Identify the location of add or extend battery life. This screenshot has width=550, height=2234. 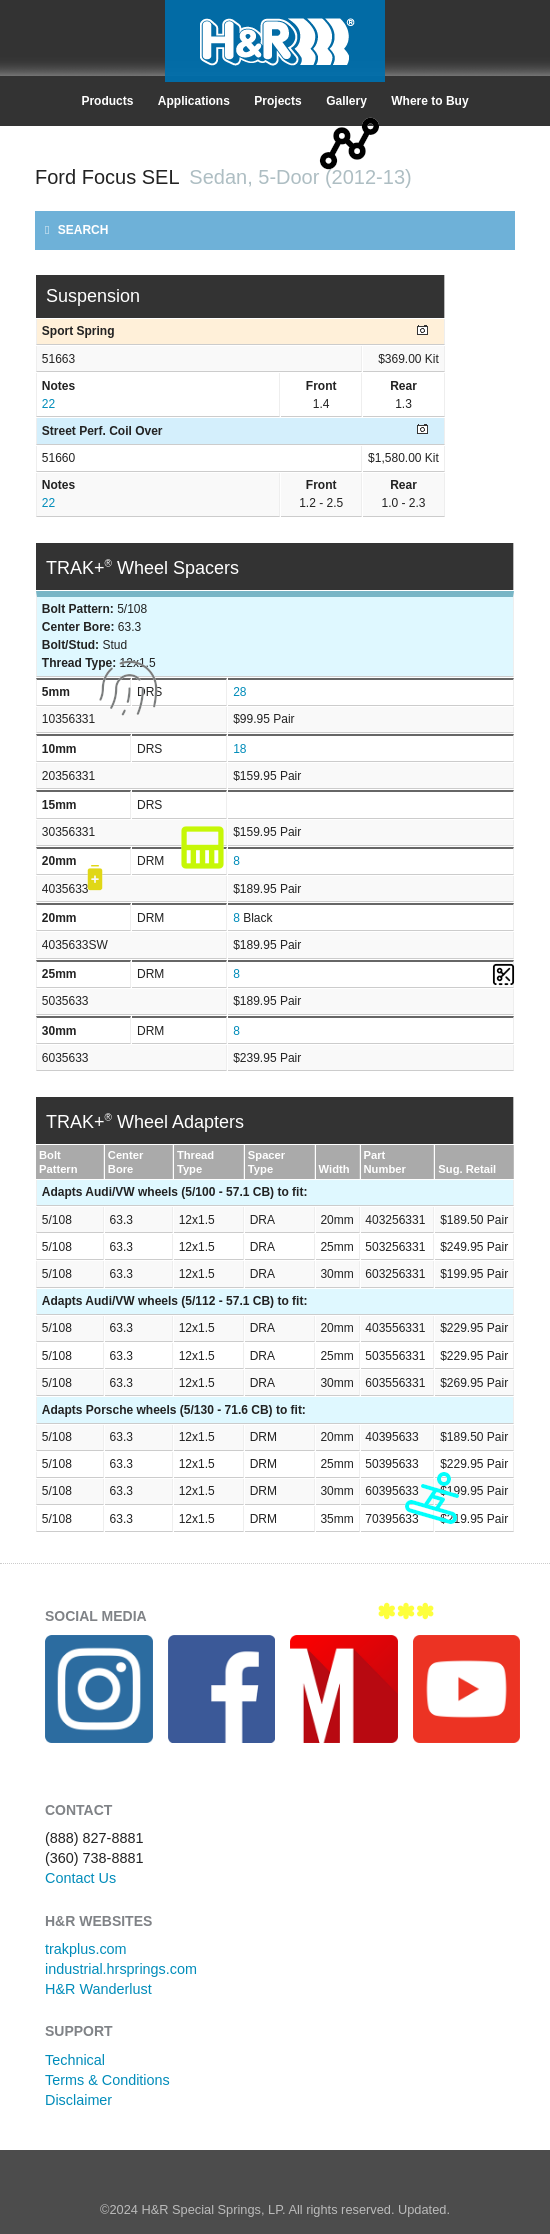
(95, 878).